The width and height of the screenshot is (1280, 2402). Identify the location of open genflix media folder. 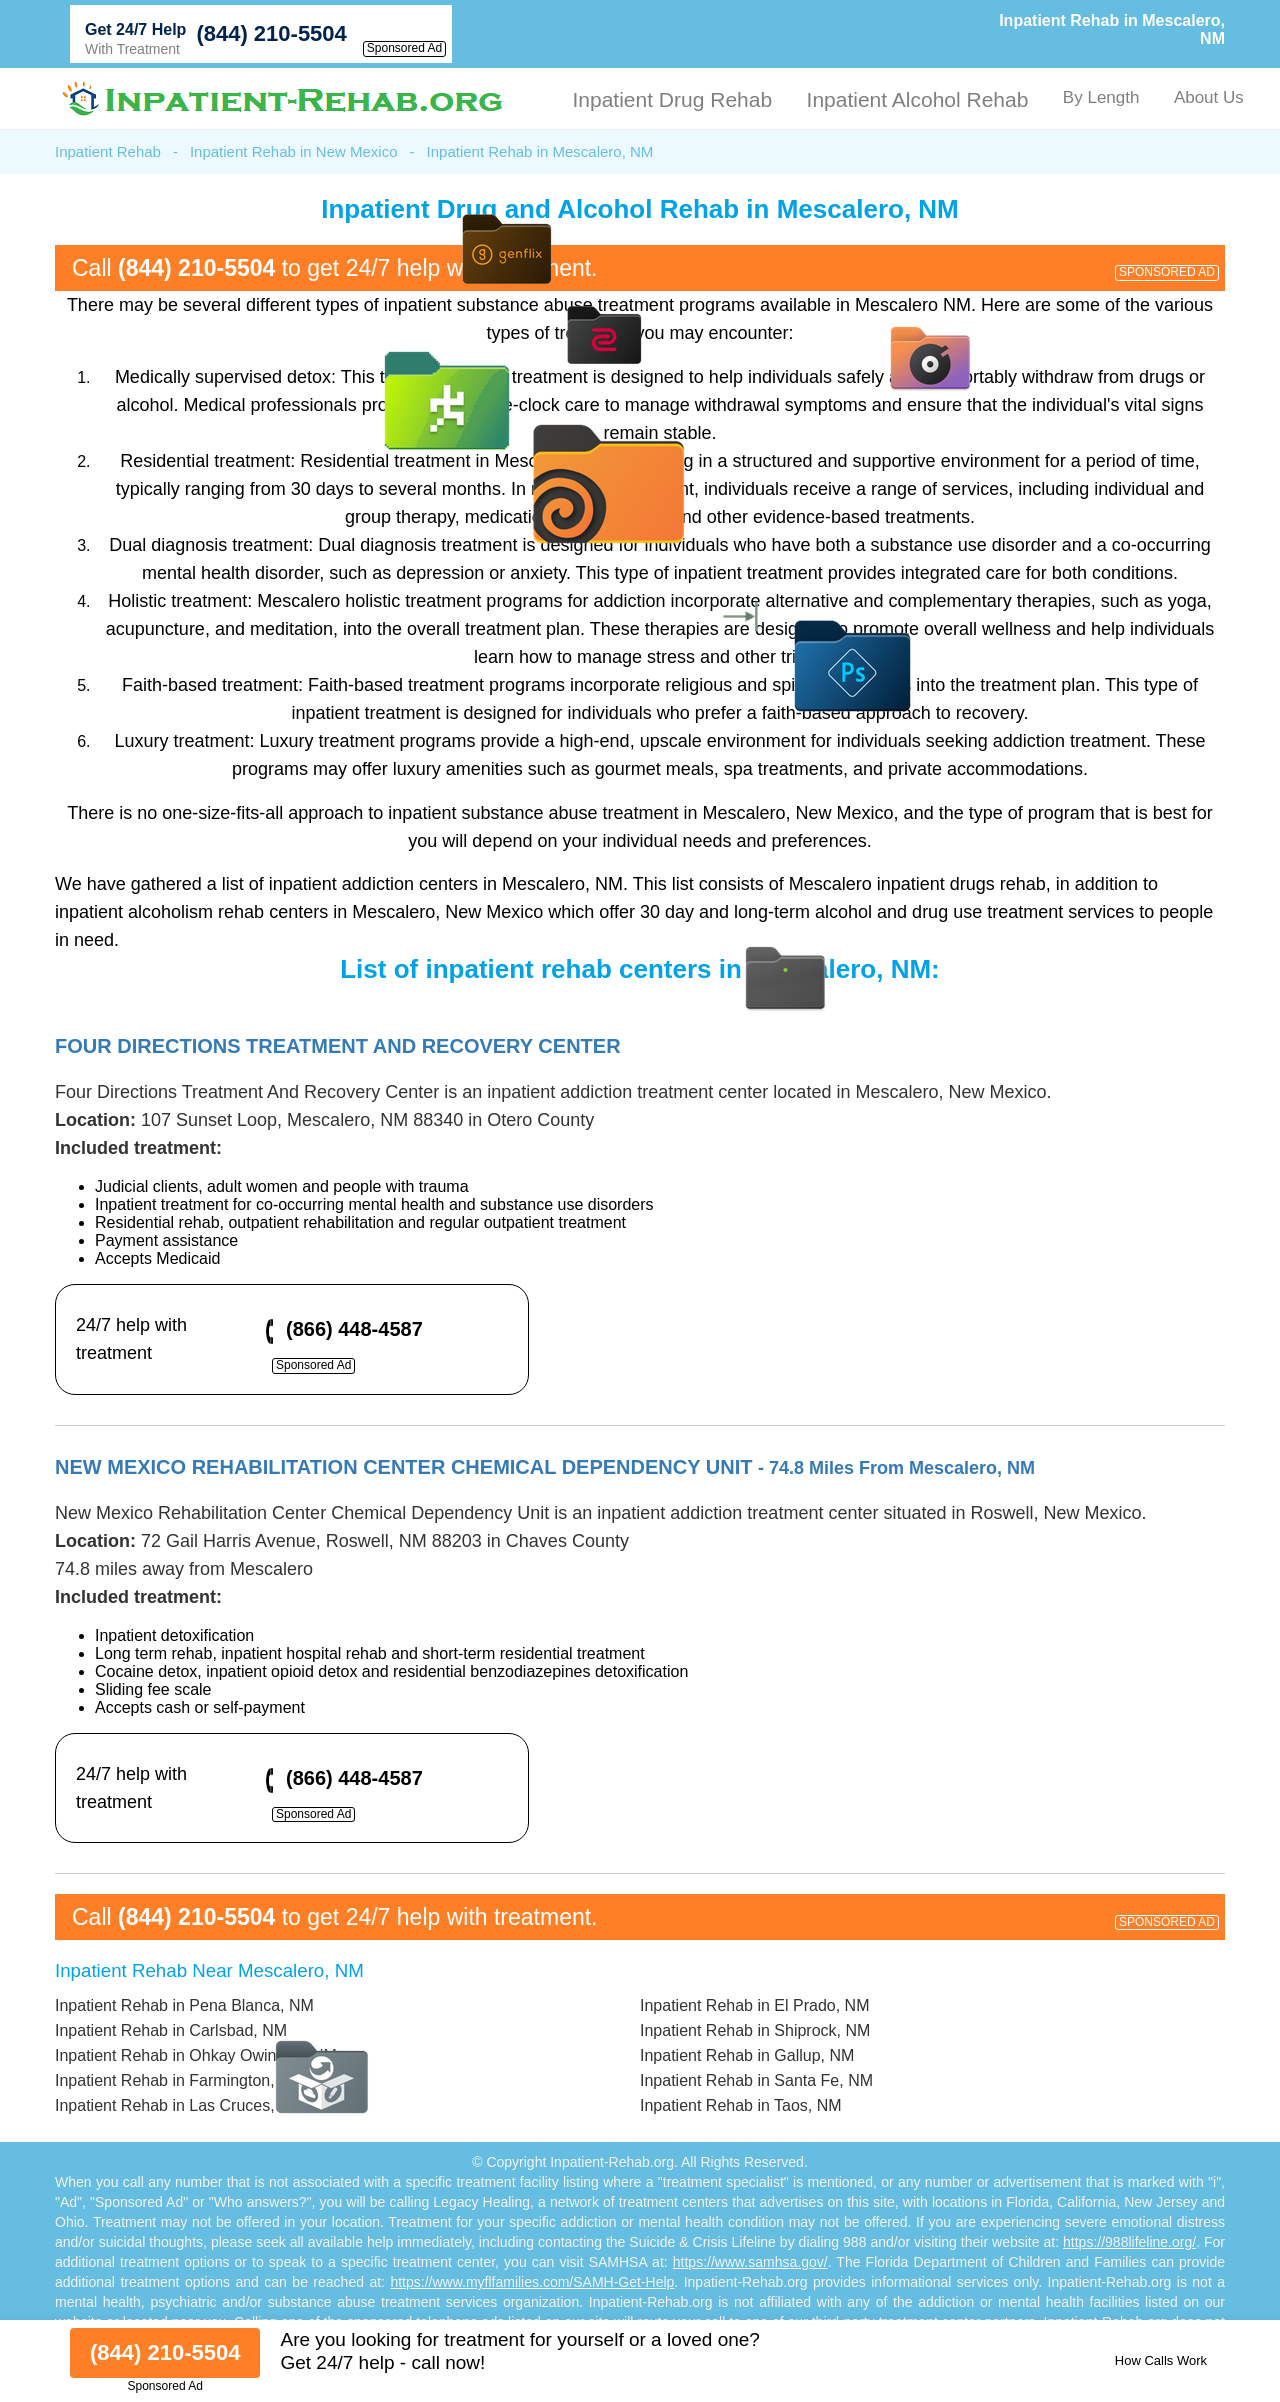
(506, 251).